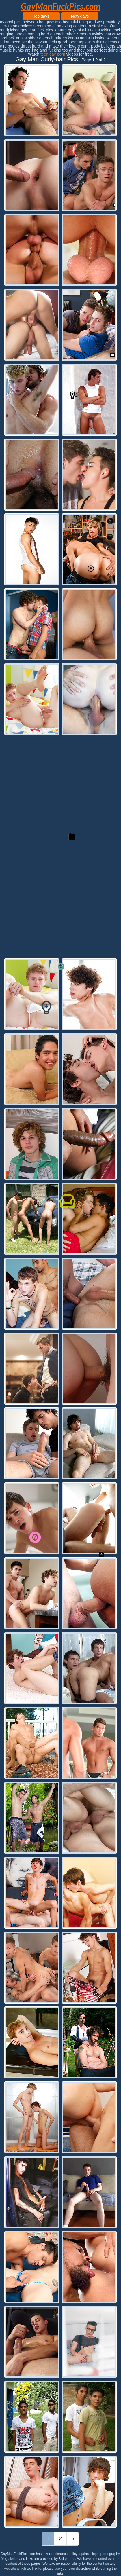  Describe the element at coordinates (67, 1201) in the screenshot. I see `browse furniture or home decor items` at that location.